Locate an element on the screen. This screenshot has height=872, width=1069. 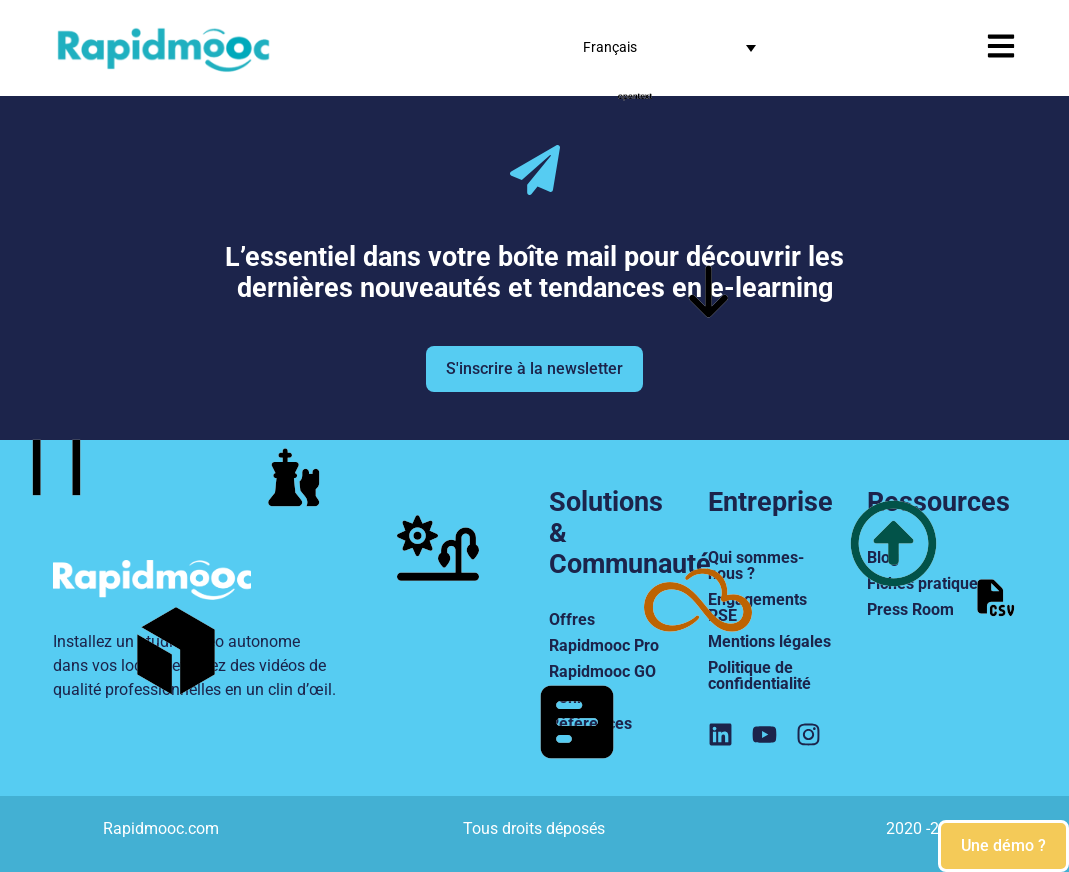
pause media playback is located at coordinates (56, 467).